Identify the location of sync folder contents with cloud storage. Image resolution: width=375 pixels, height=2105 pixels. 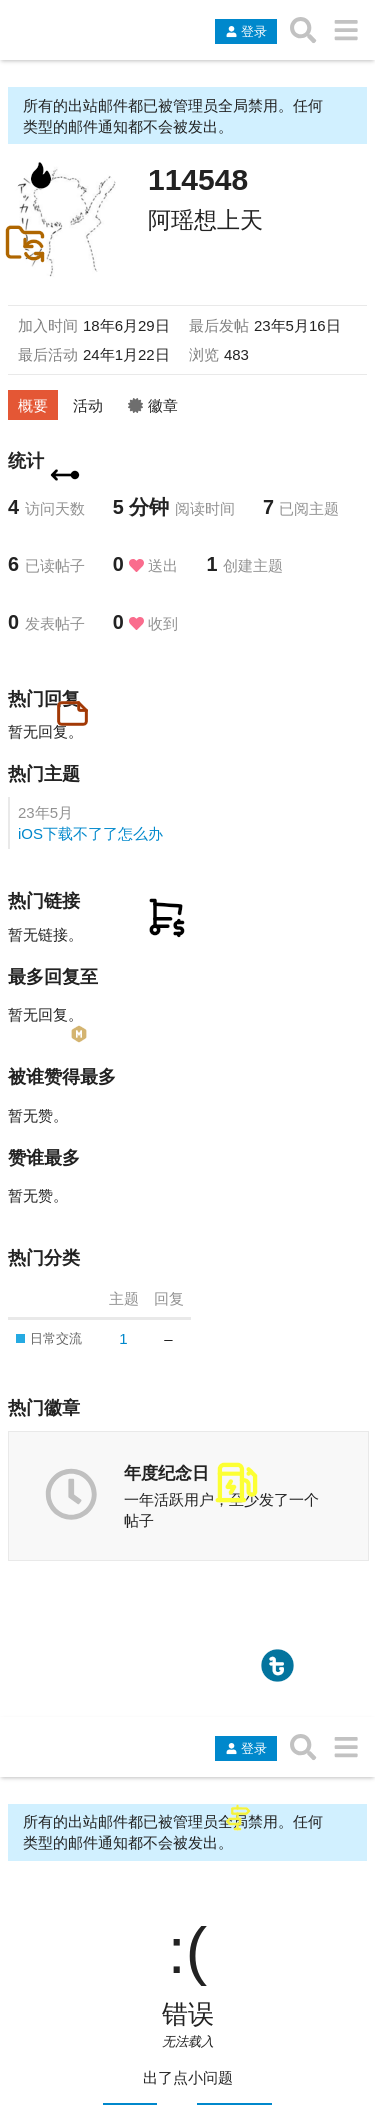
(25, 243).